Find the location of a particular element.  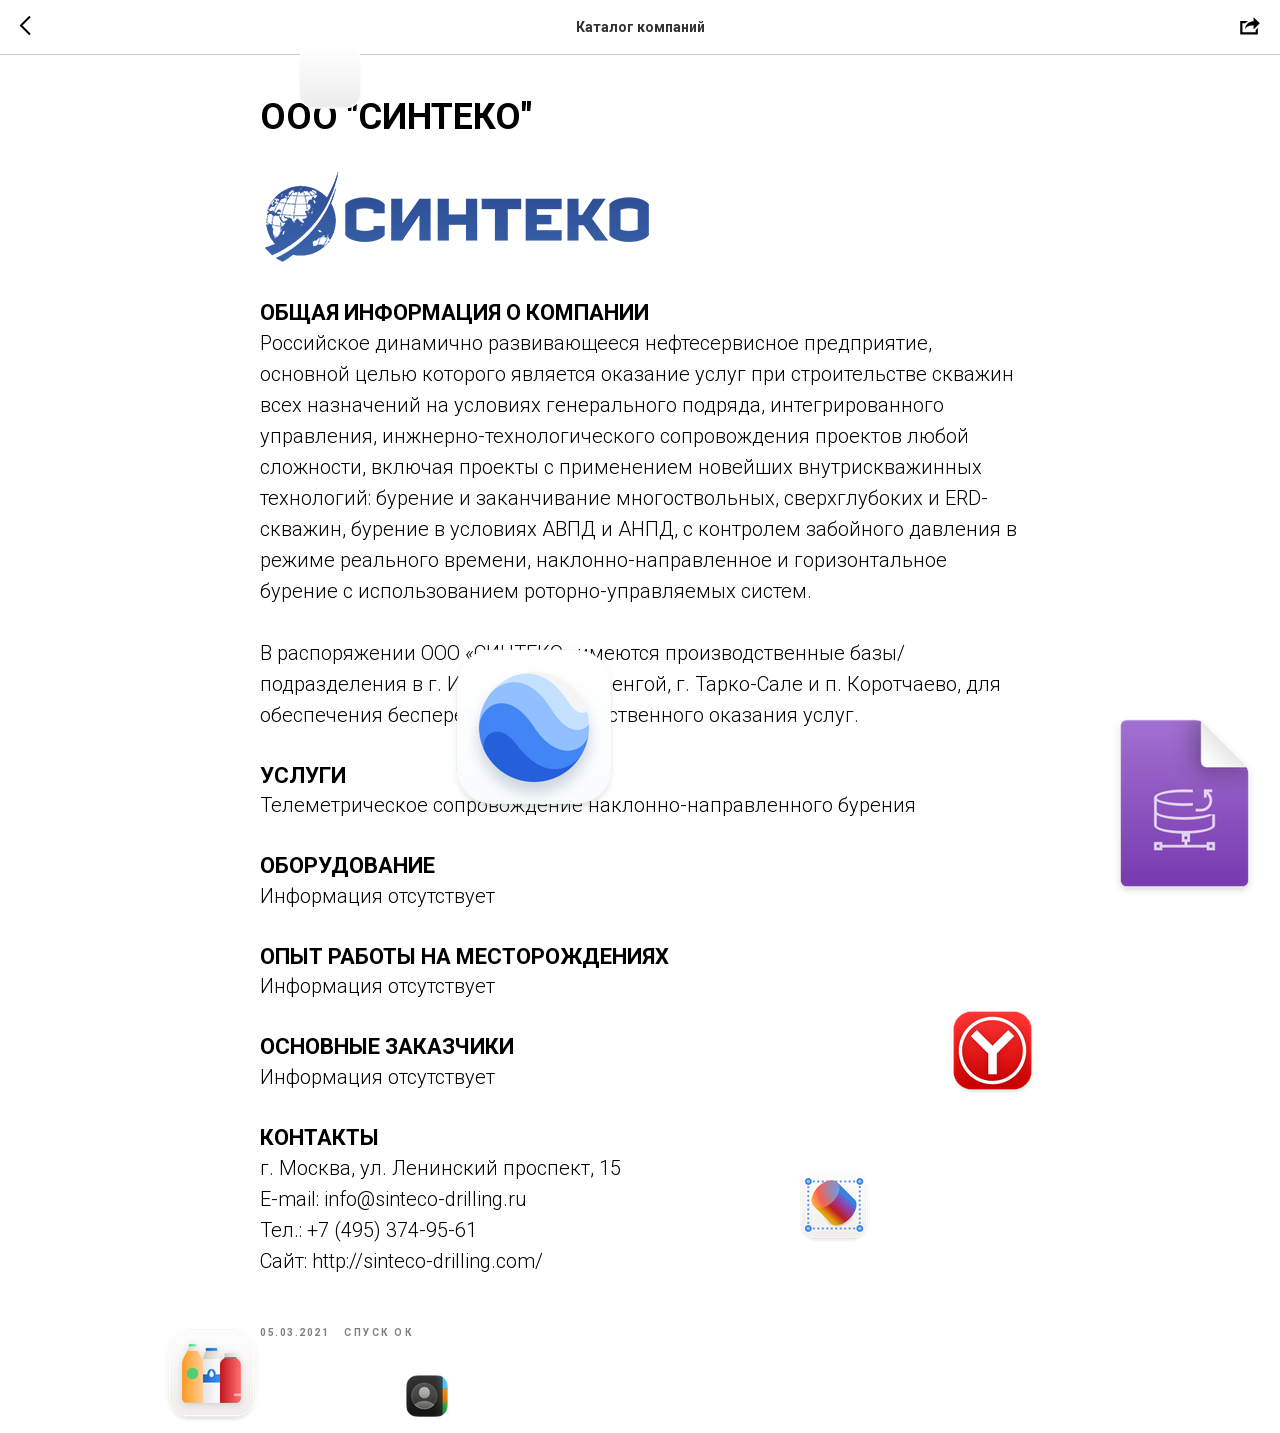

blank app icon template for customization is located at coordinates (330, 77).